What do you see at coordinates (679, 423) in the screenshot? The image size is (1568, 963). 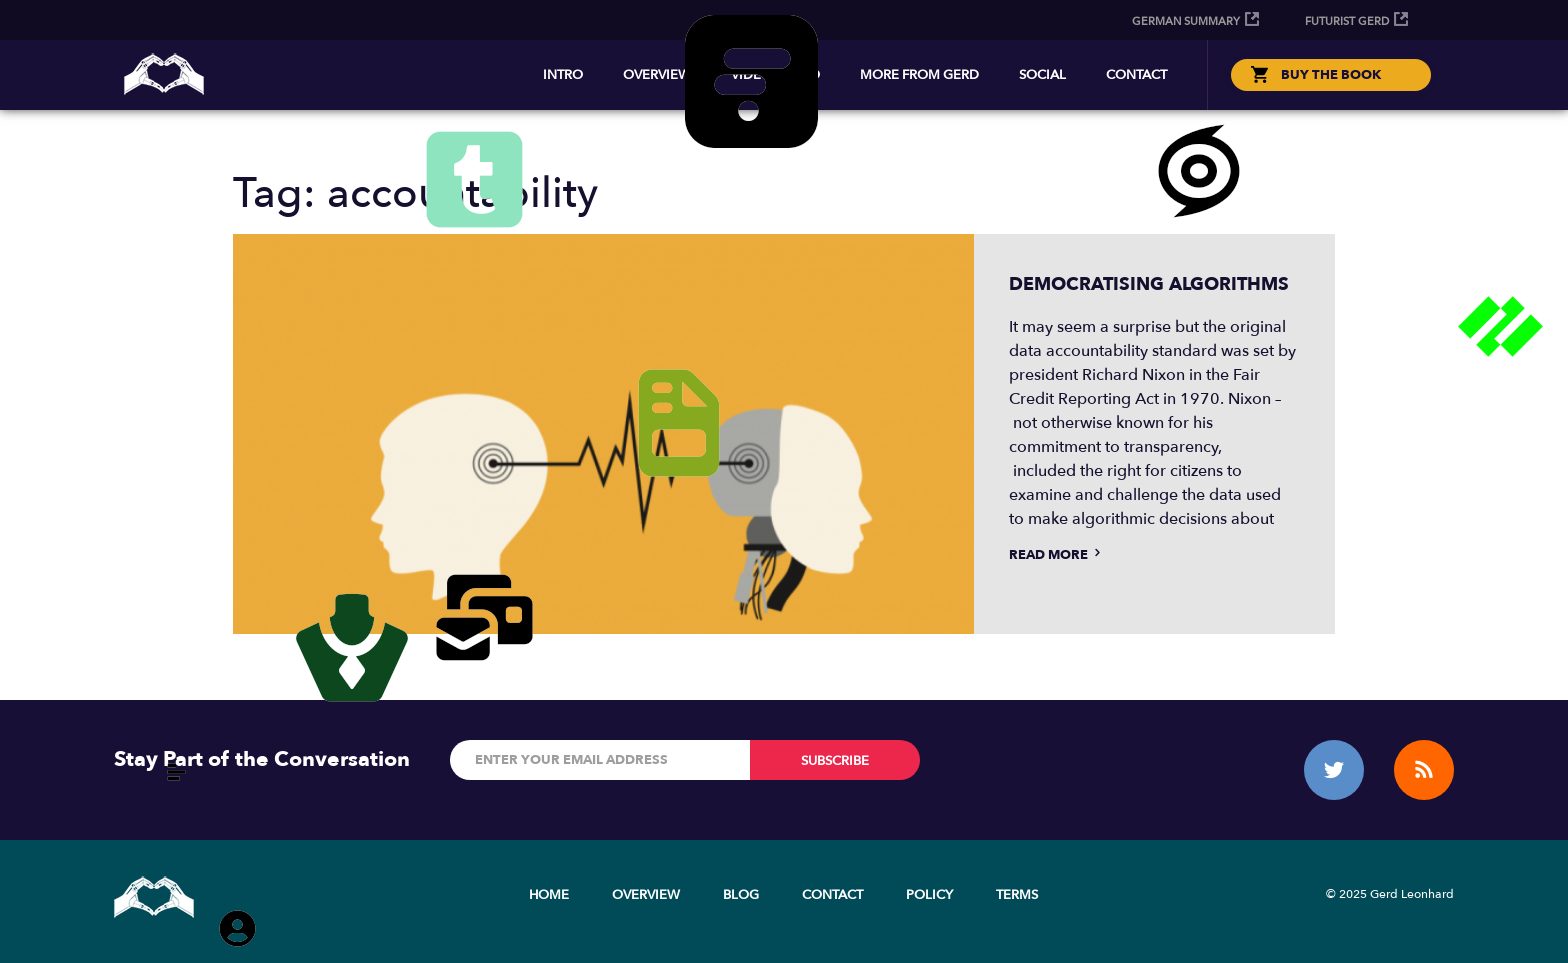 I see `view invoice or billing document` at bounding box center [679, 423].